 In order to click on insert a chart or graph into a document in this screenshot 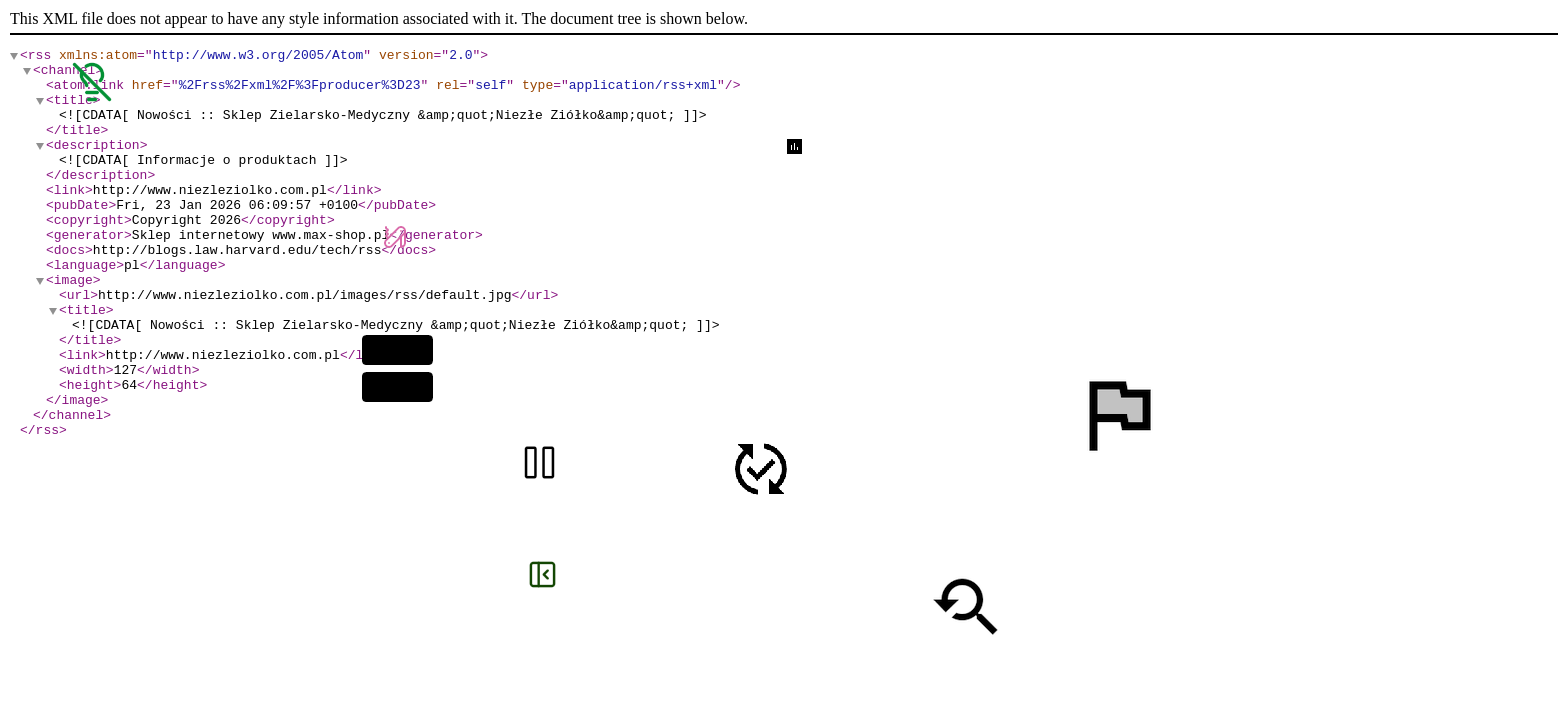, I will do `click(794, 146)`.